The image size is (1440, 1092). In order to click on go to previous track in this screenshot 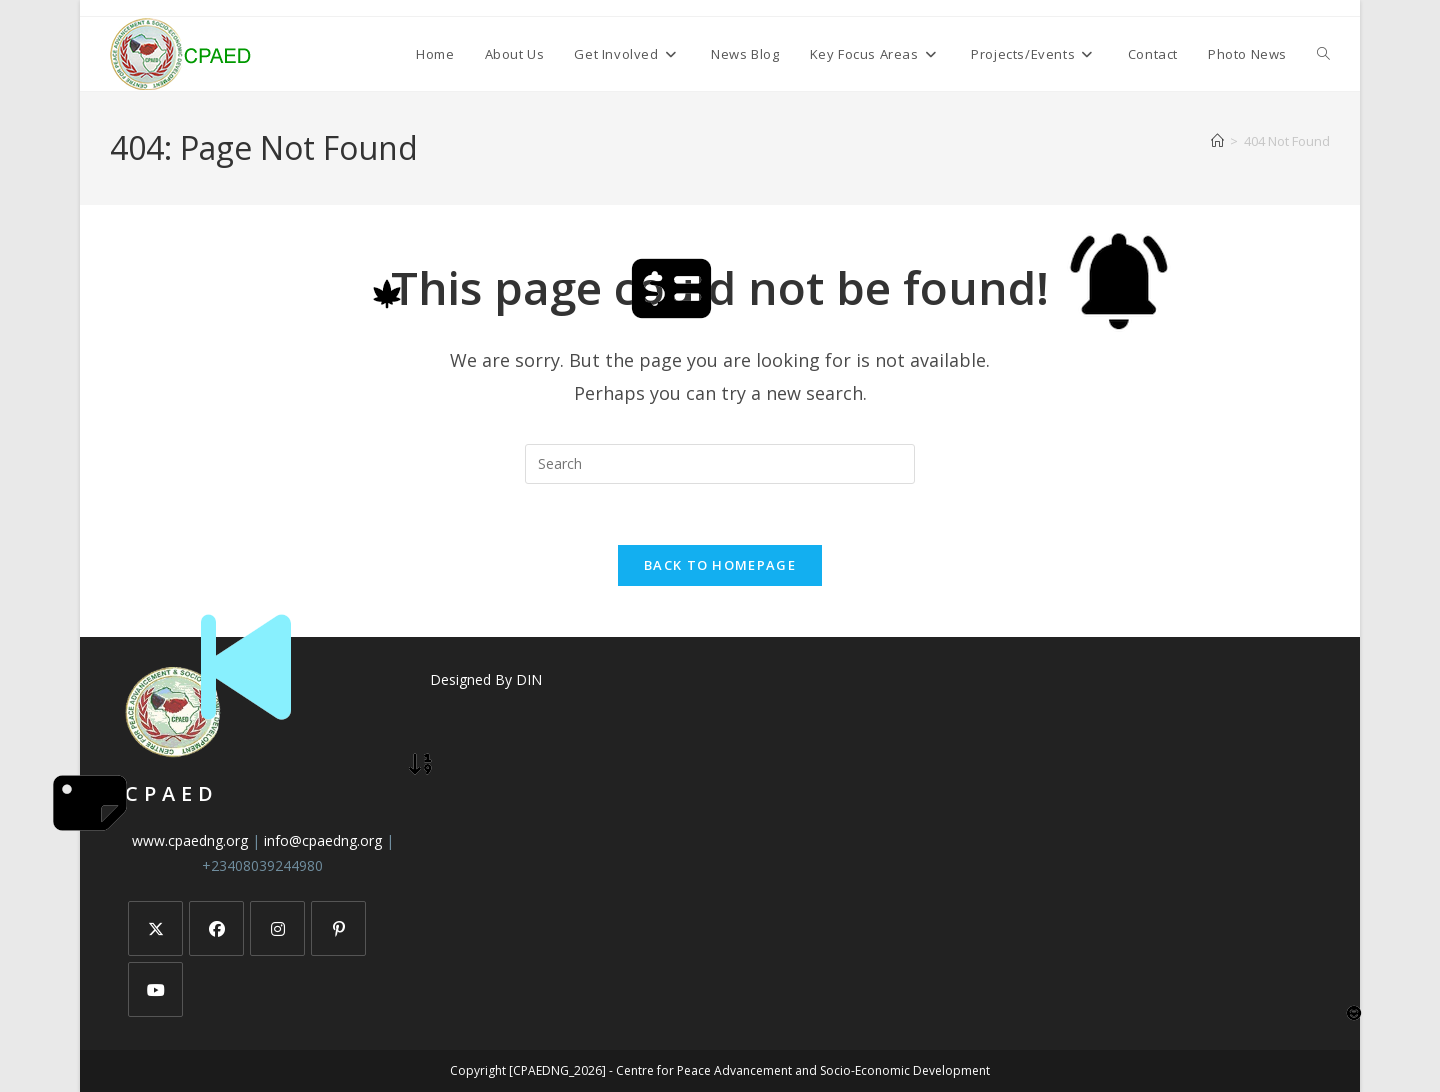, I will do `click(246, 667)`.